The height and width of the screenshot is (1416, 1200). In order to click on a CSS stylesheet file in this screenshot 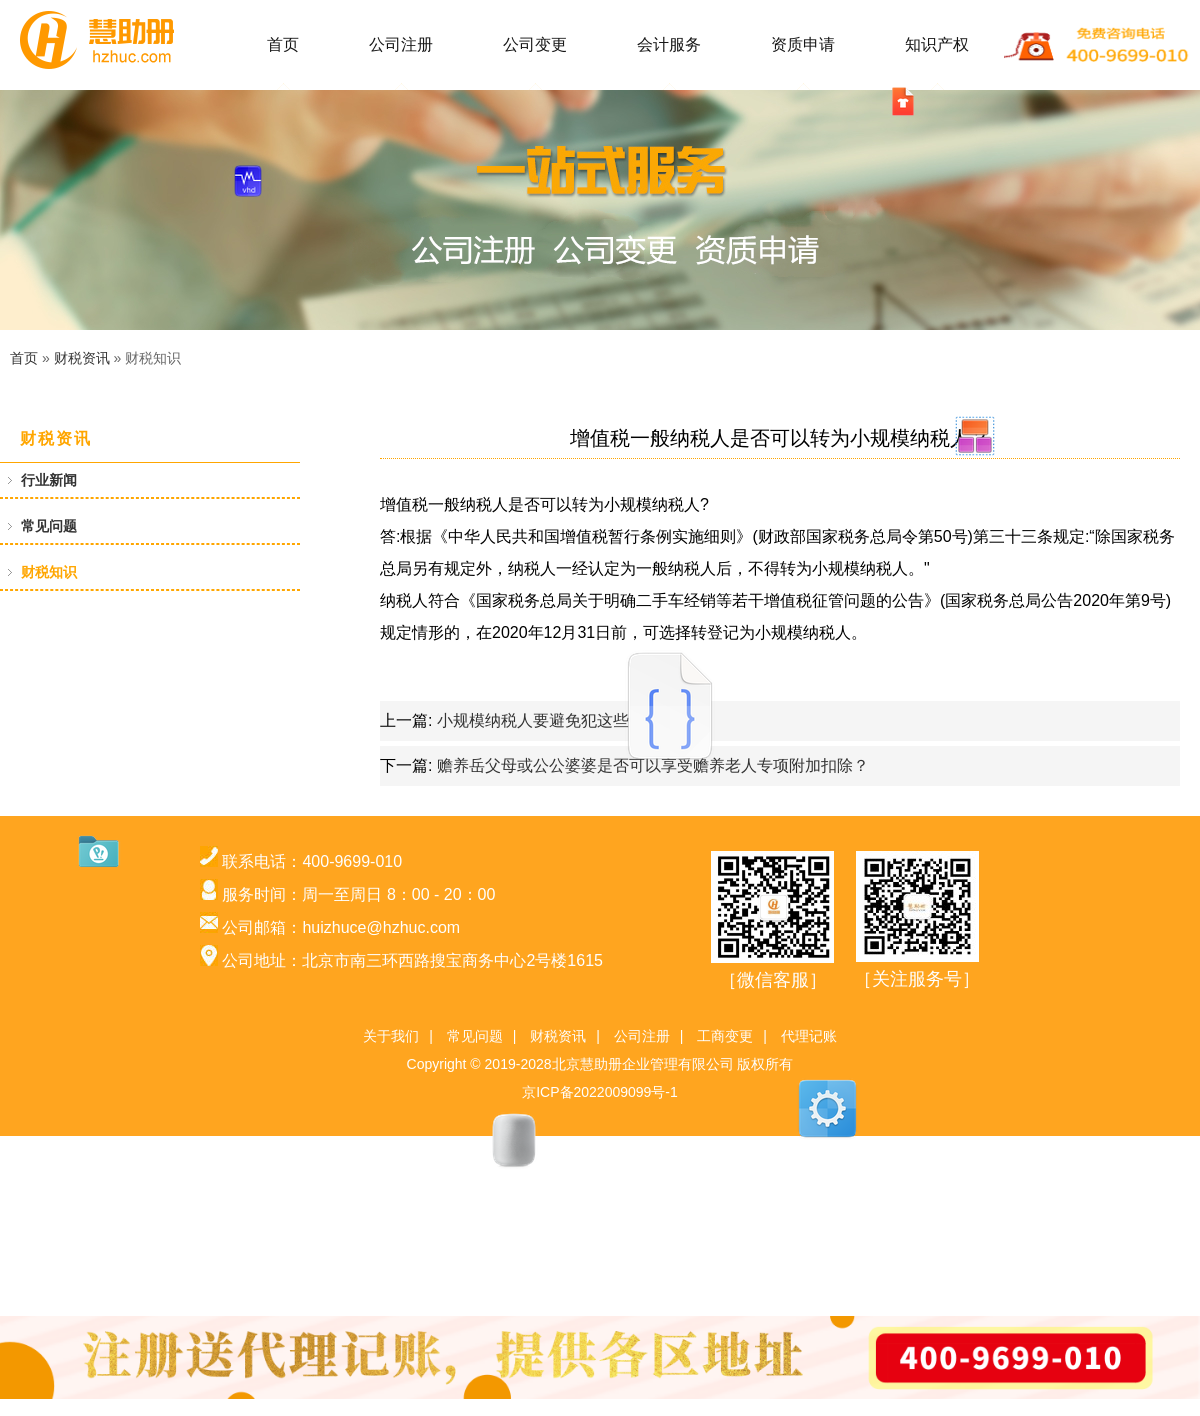, I will do `click(670, 706)`.